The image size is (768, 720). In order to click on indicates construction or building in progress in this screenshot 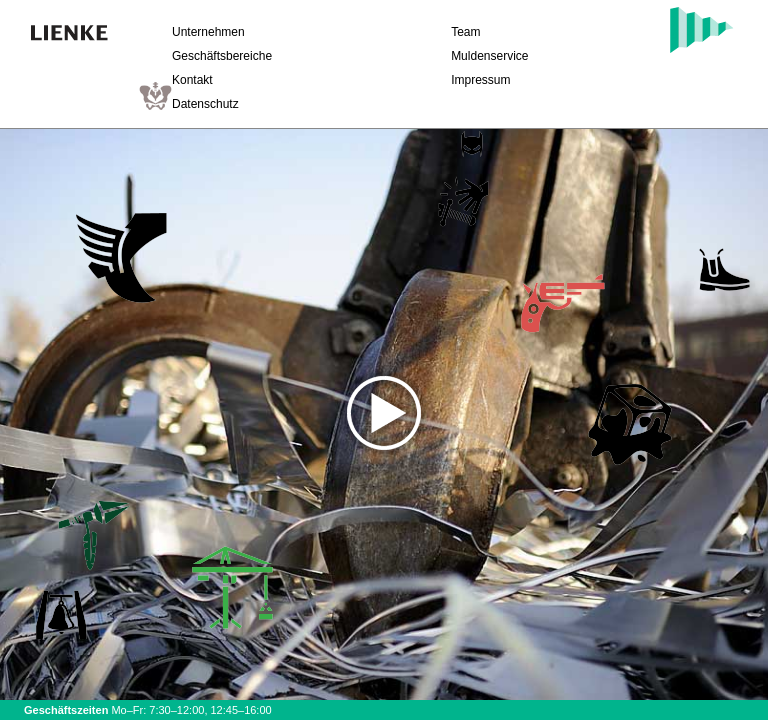, I will do `click(232, 587)`.